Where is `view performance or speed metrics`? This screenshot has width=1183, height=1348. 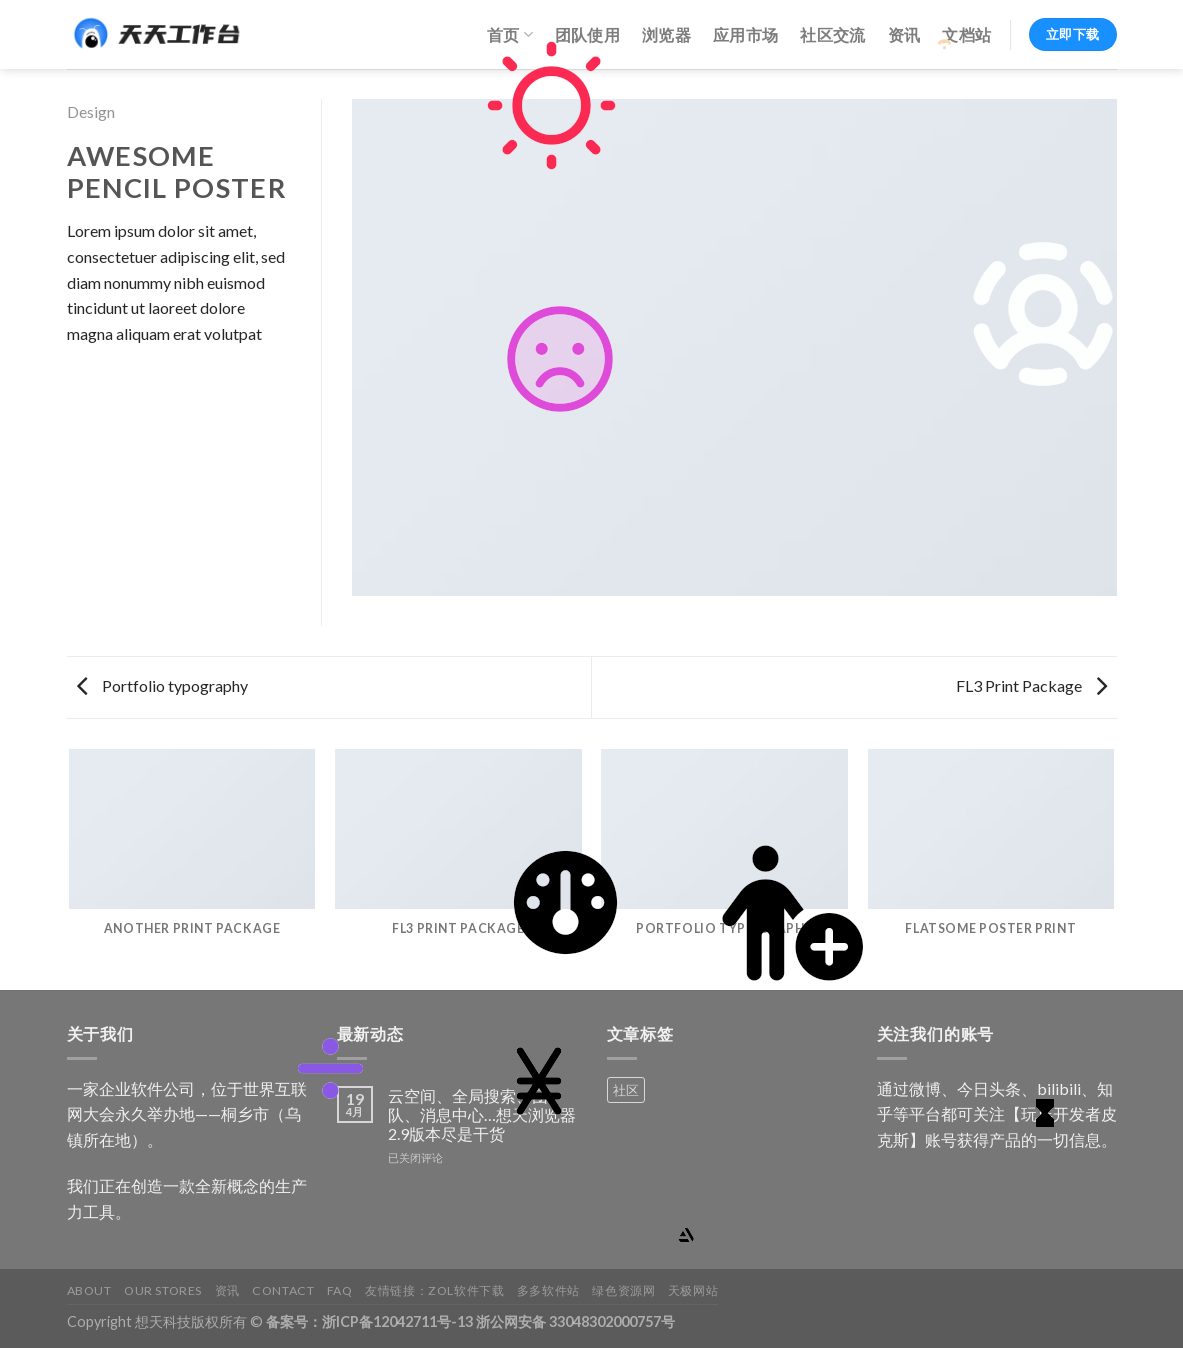
view performance or speed metrics is located at coordinates (565, 902).